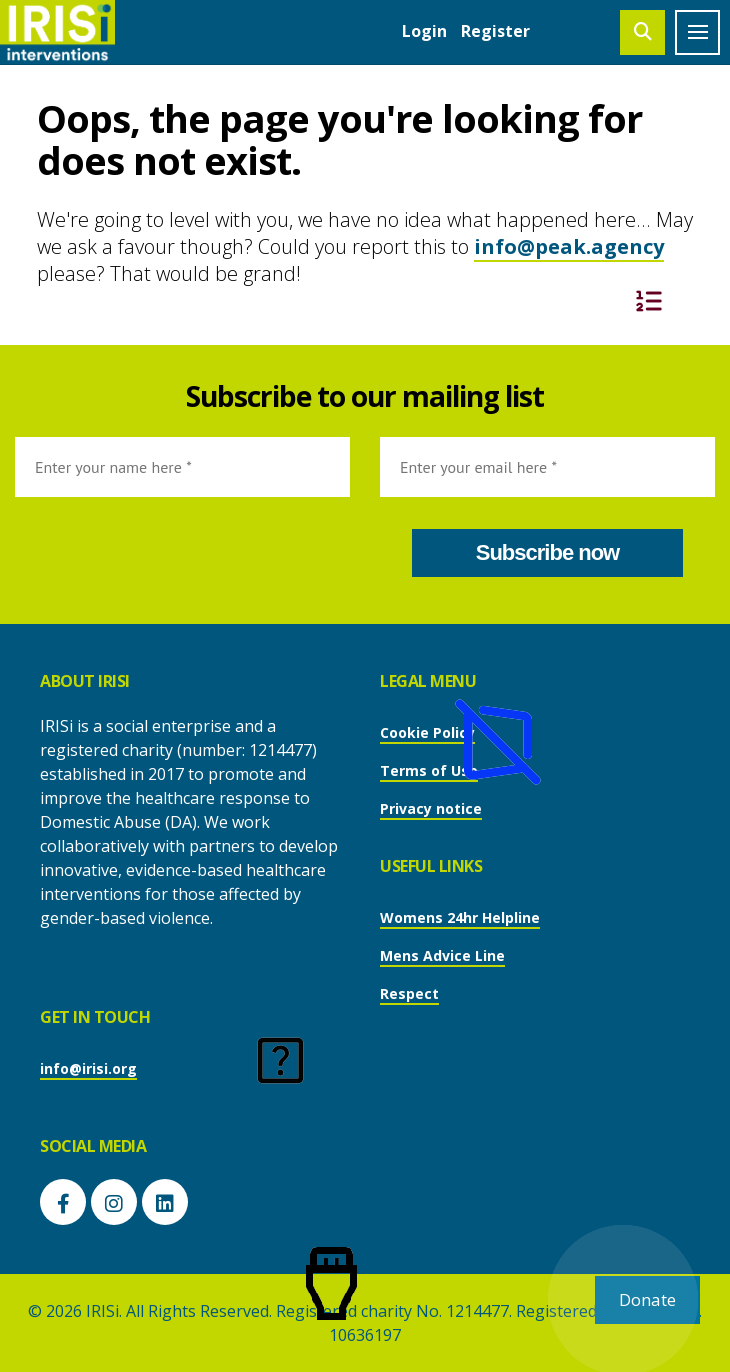 Image resolution: width=730 pixels, height=1372 pixels. What do you see at coordinates (498, 742) in the screenshot?
I see `disable perspective view mode` at bounding box center [498, 742].